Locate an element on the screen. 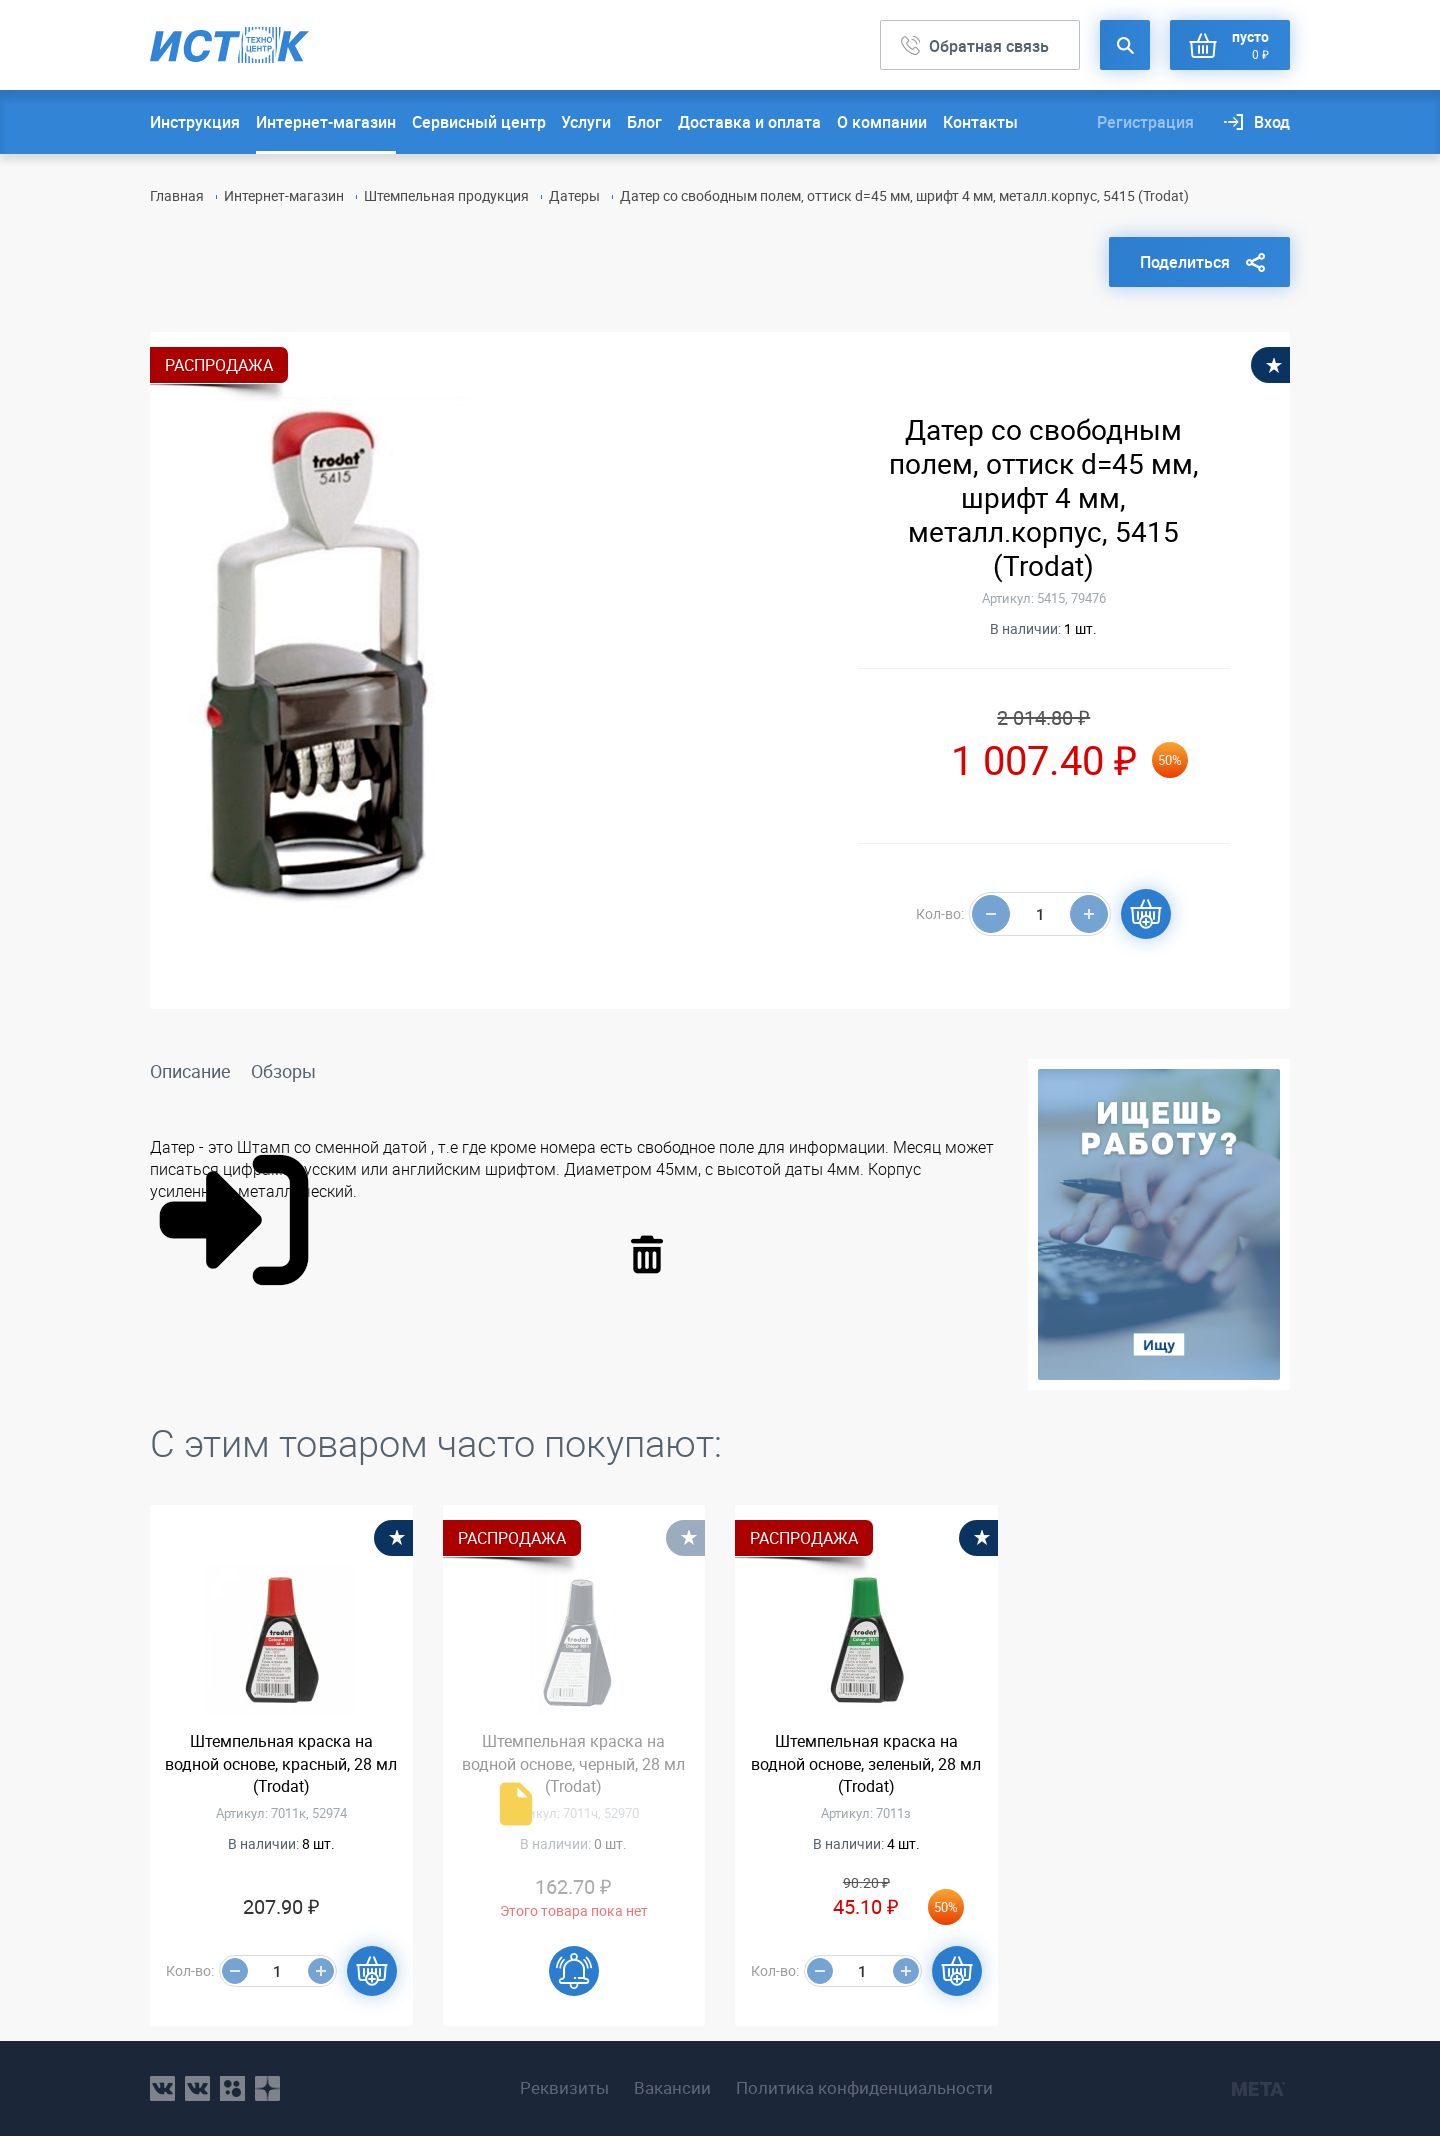 The image size is (1440, 2136). sign in to your account is located at coordinates (234, 1220).